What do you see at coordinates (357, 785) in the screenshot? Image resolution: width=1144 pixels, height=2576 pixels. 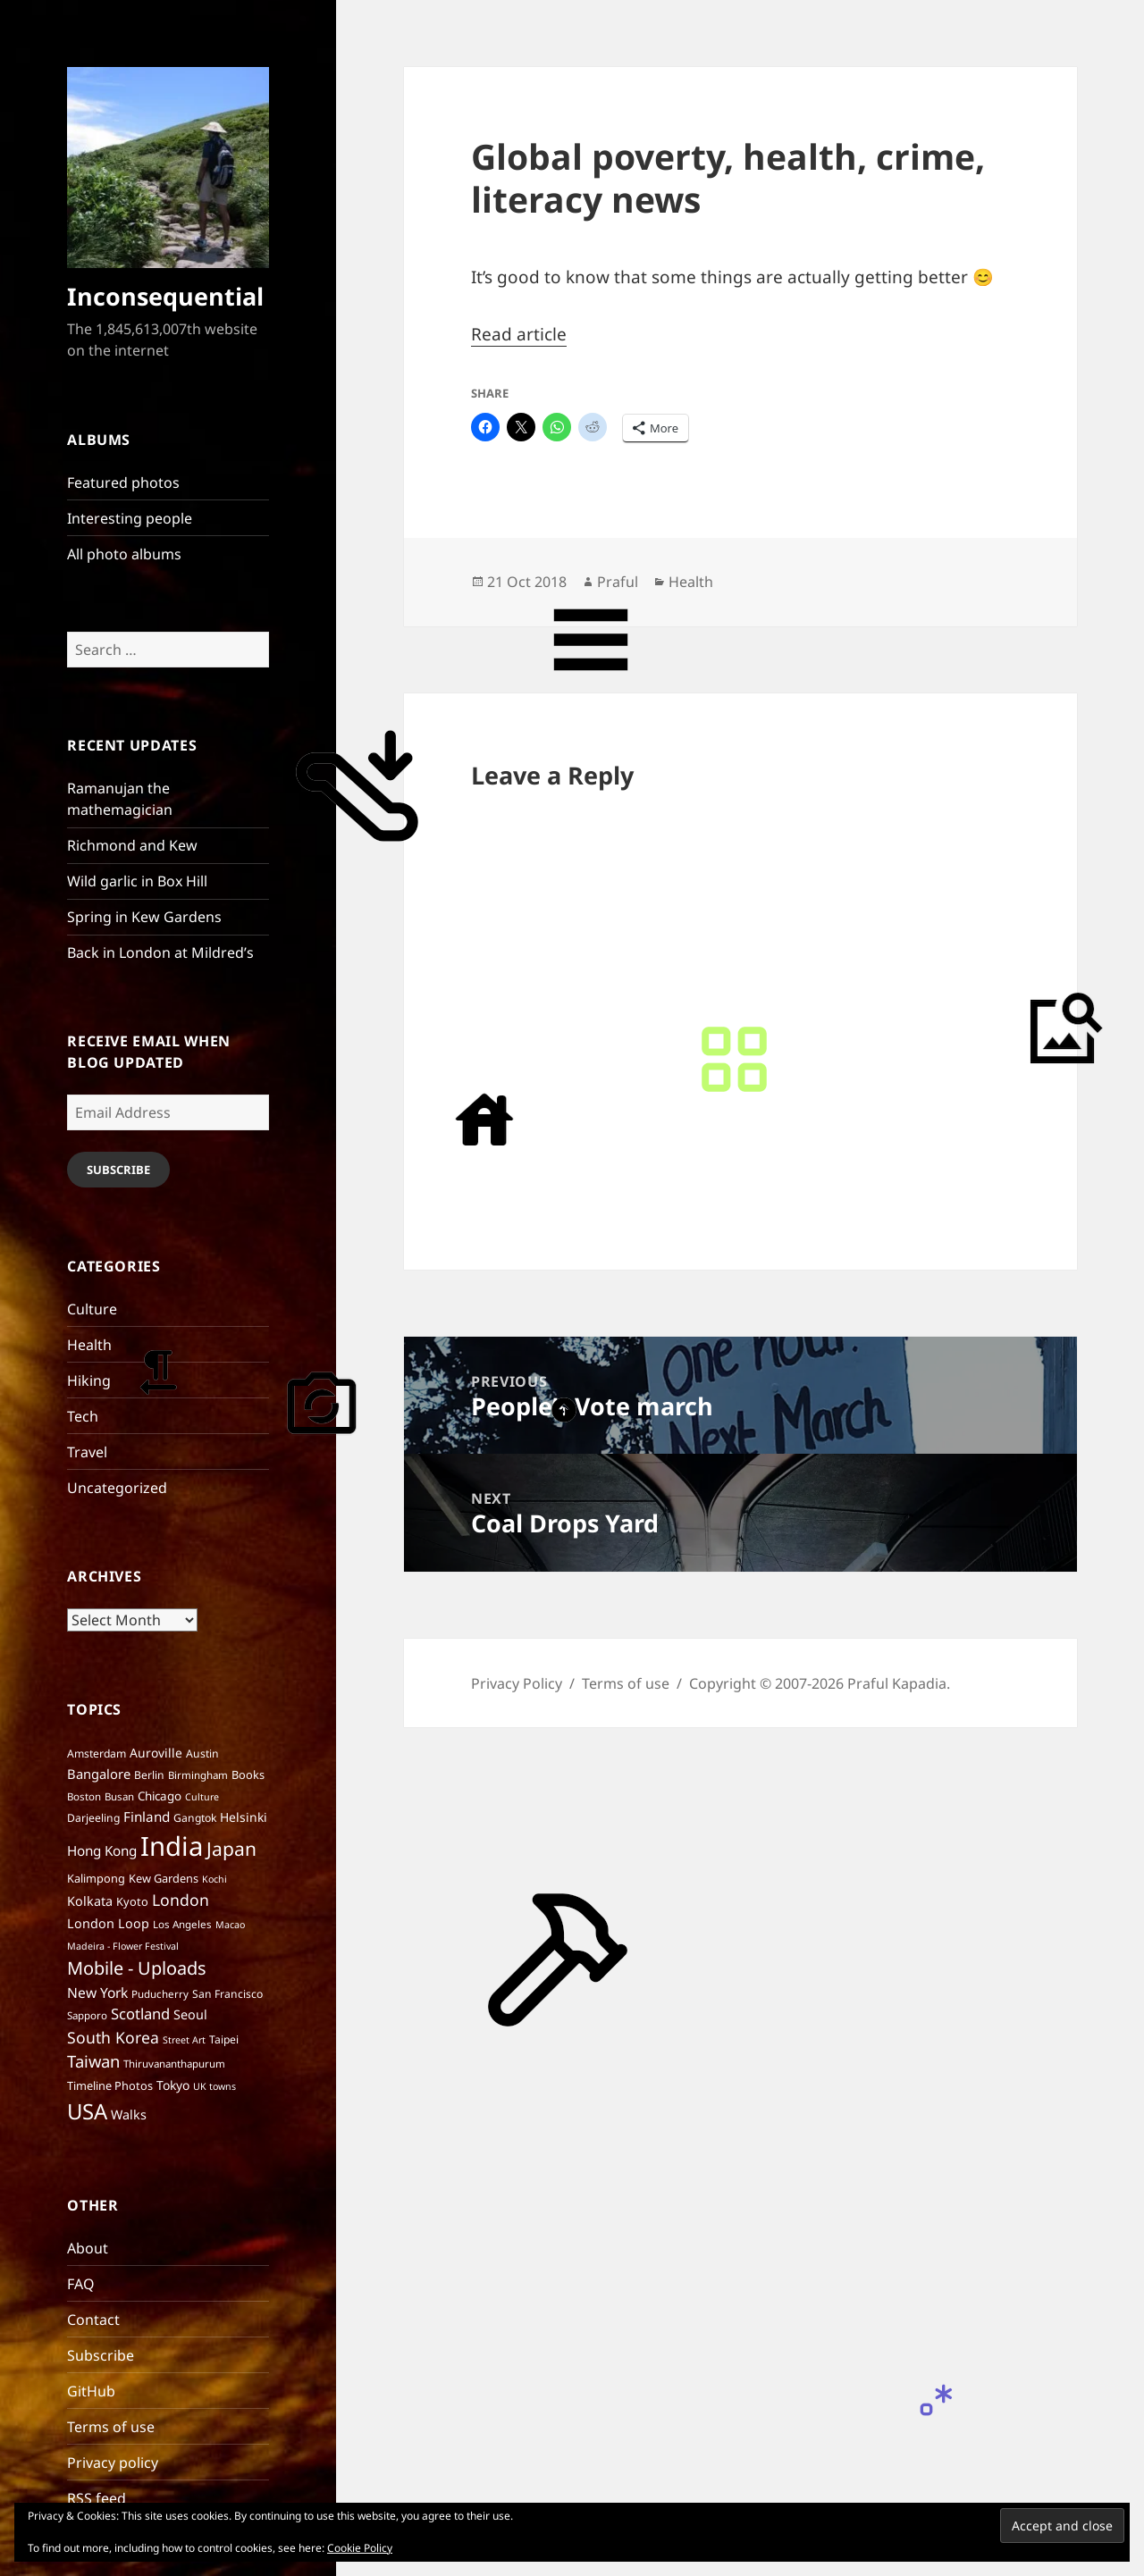 I see `indicates escalator going down` at bounding box center [357, 785].